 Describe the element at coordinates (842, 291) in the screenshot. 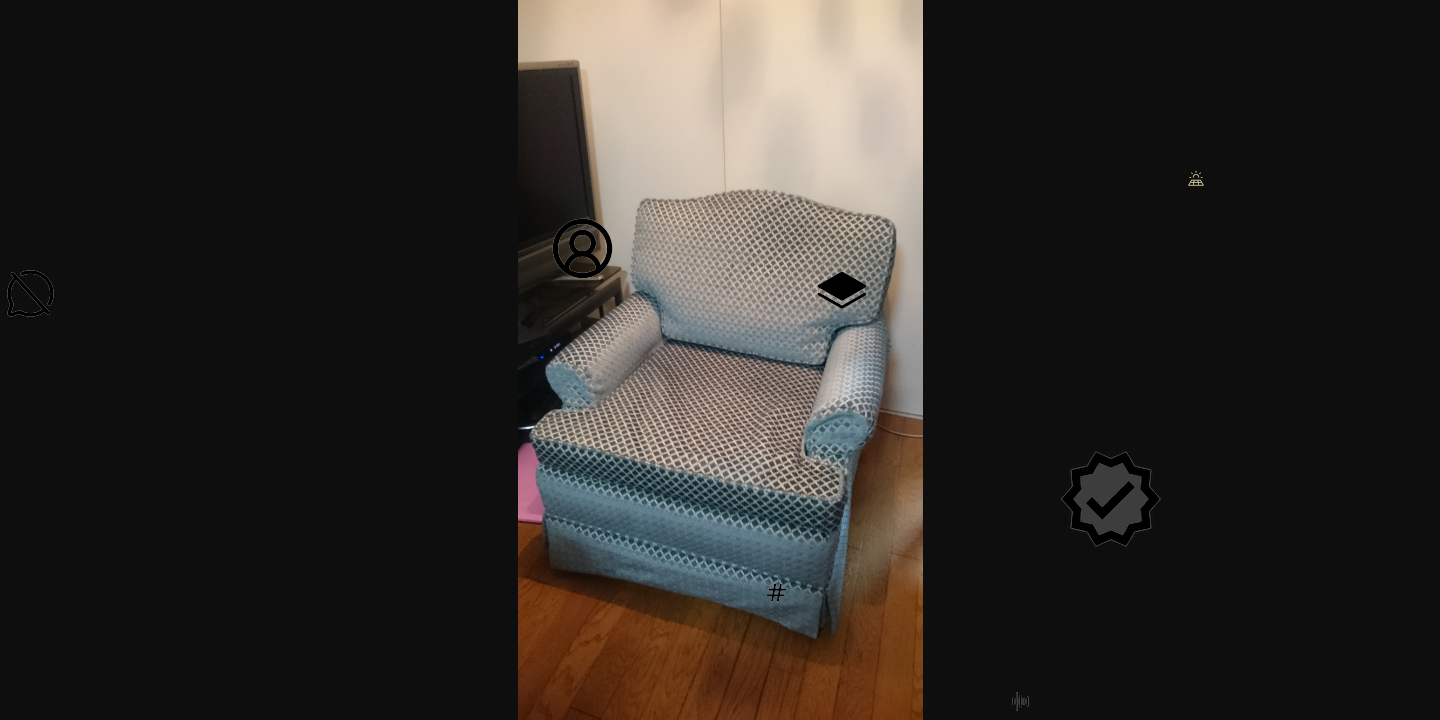

I see `view layers or stacked content` at that location.